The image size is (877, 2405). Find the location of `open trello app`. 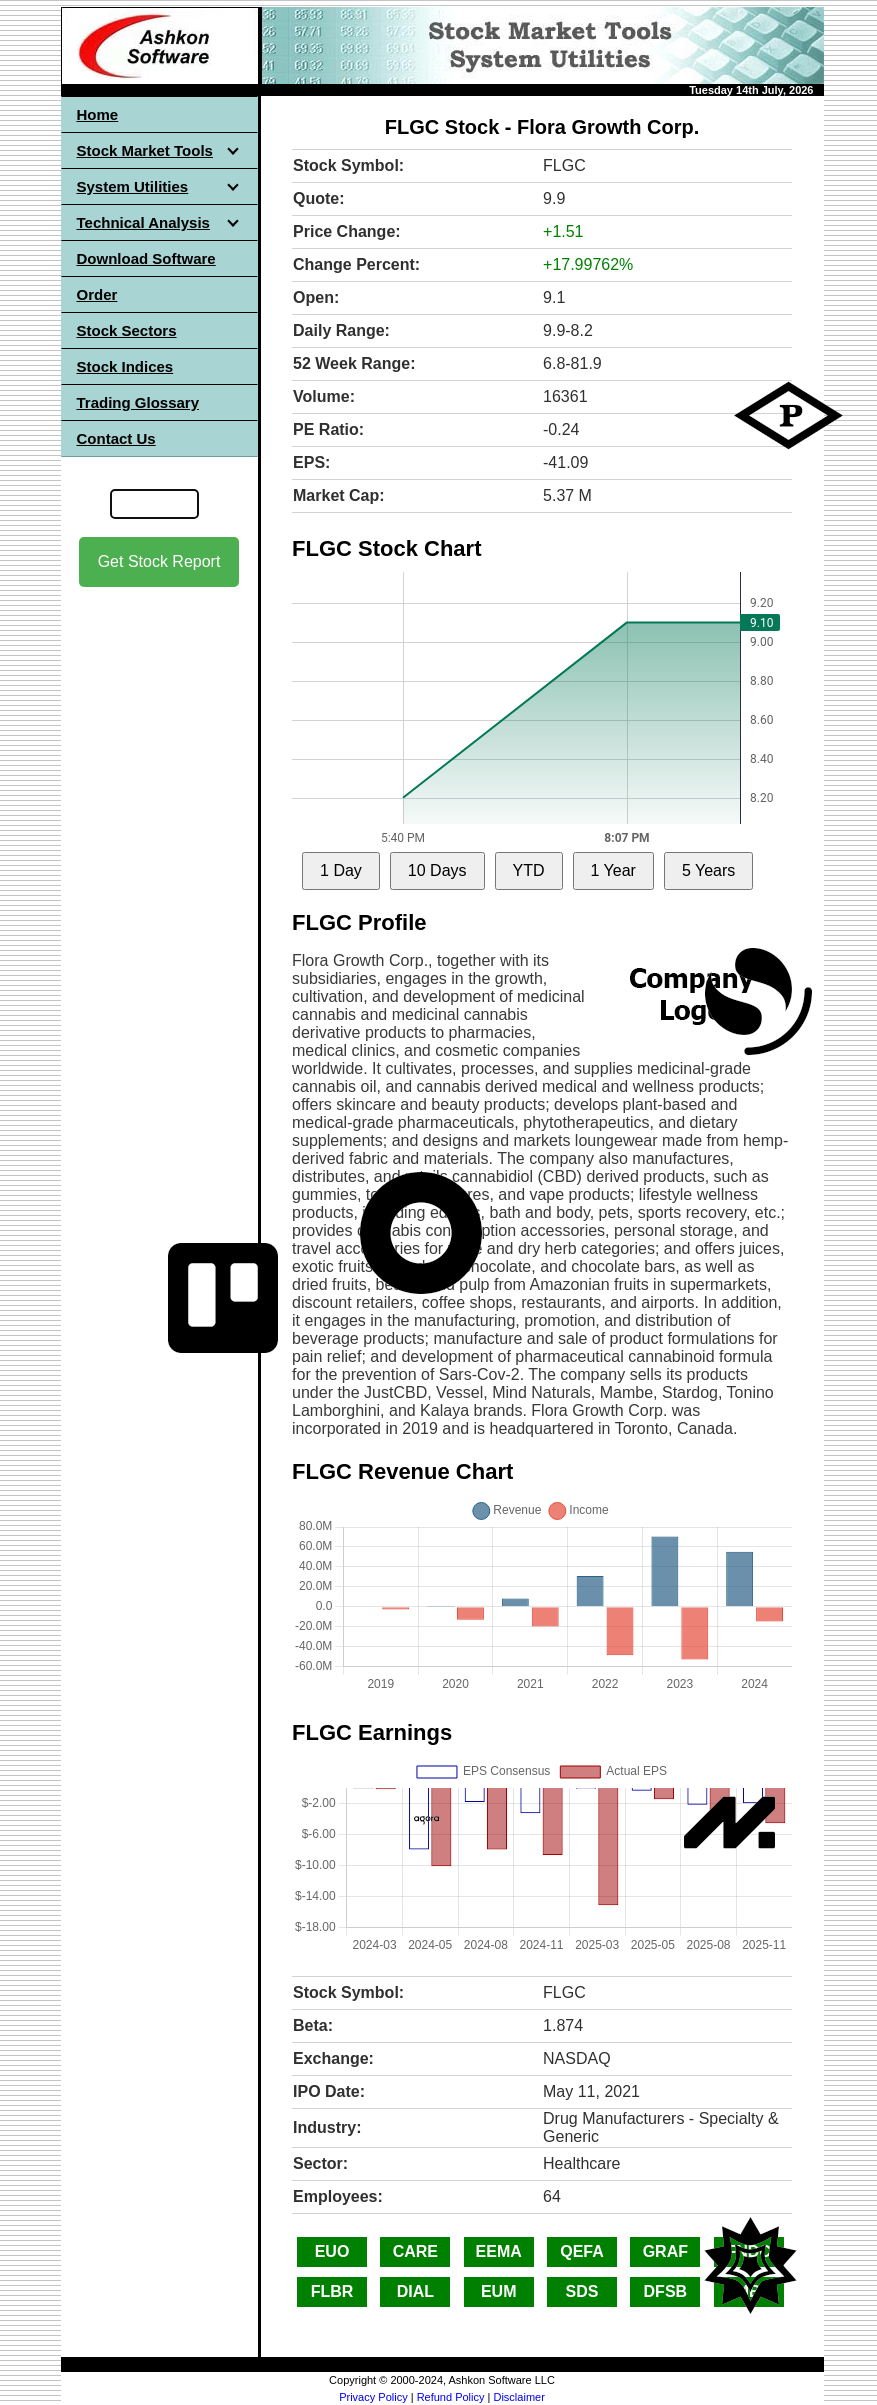

open trello app is located at coordinates (223, 1298).